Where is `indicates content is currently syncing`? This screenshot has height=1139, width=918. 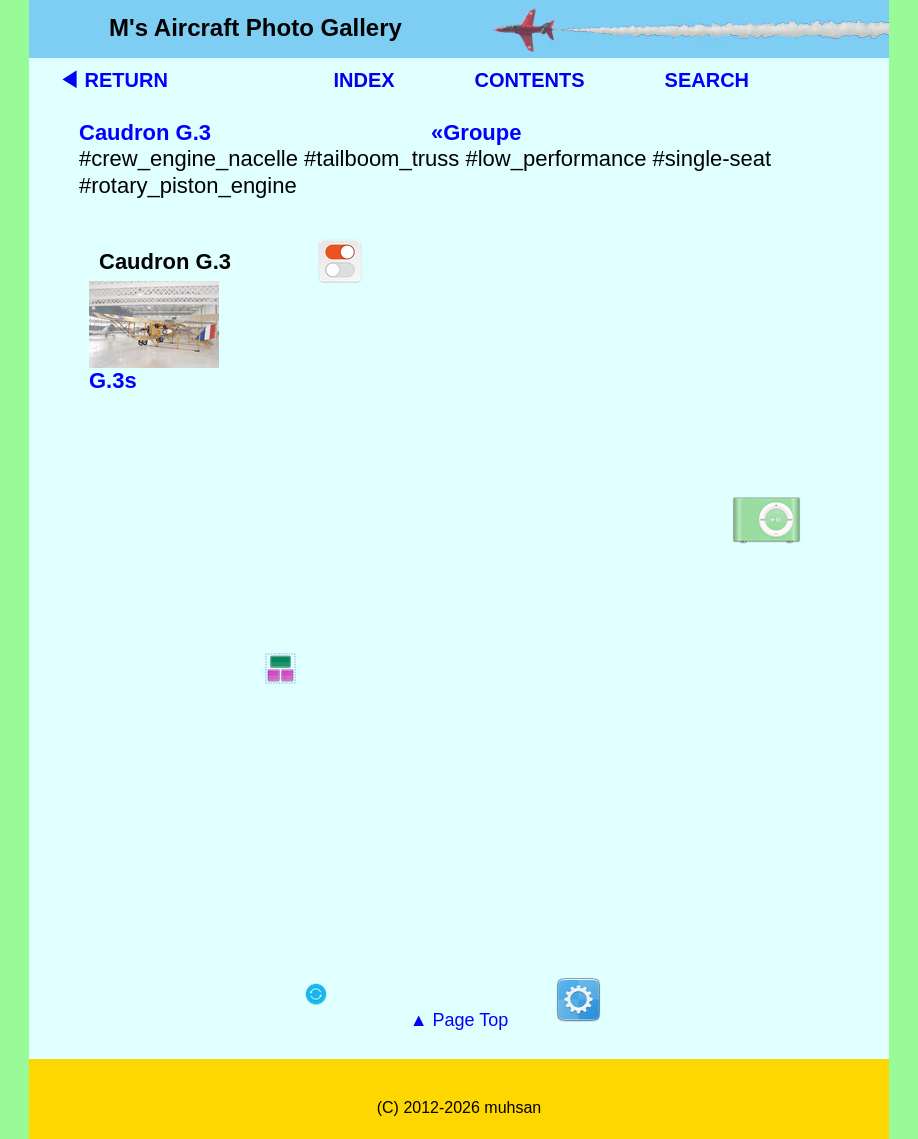 indicates content is currently syncing is located at coordinates (316, 994).